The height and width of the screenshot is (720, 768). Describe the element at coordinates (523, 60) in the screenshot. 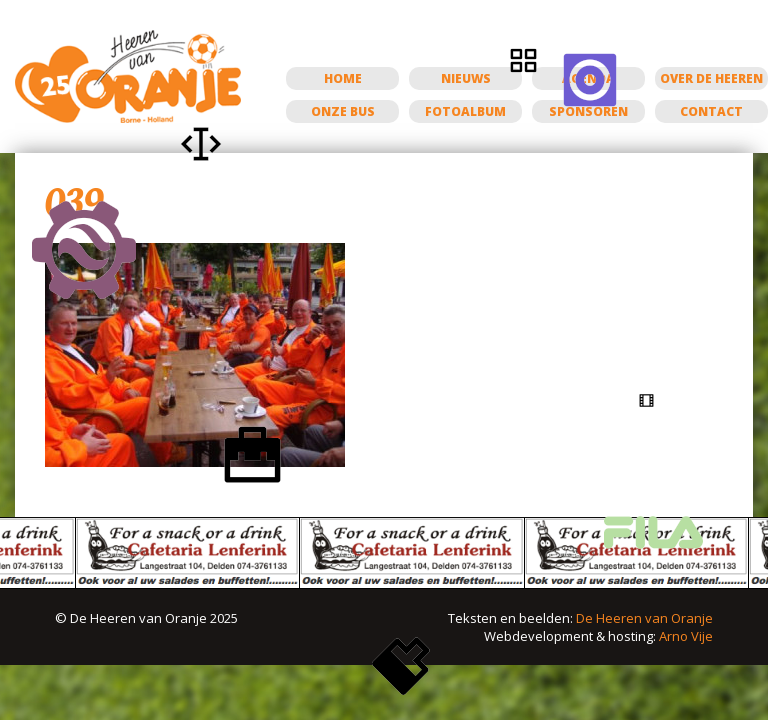

I see `switch to gallery view` at that location.